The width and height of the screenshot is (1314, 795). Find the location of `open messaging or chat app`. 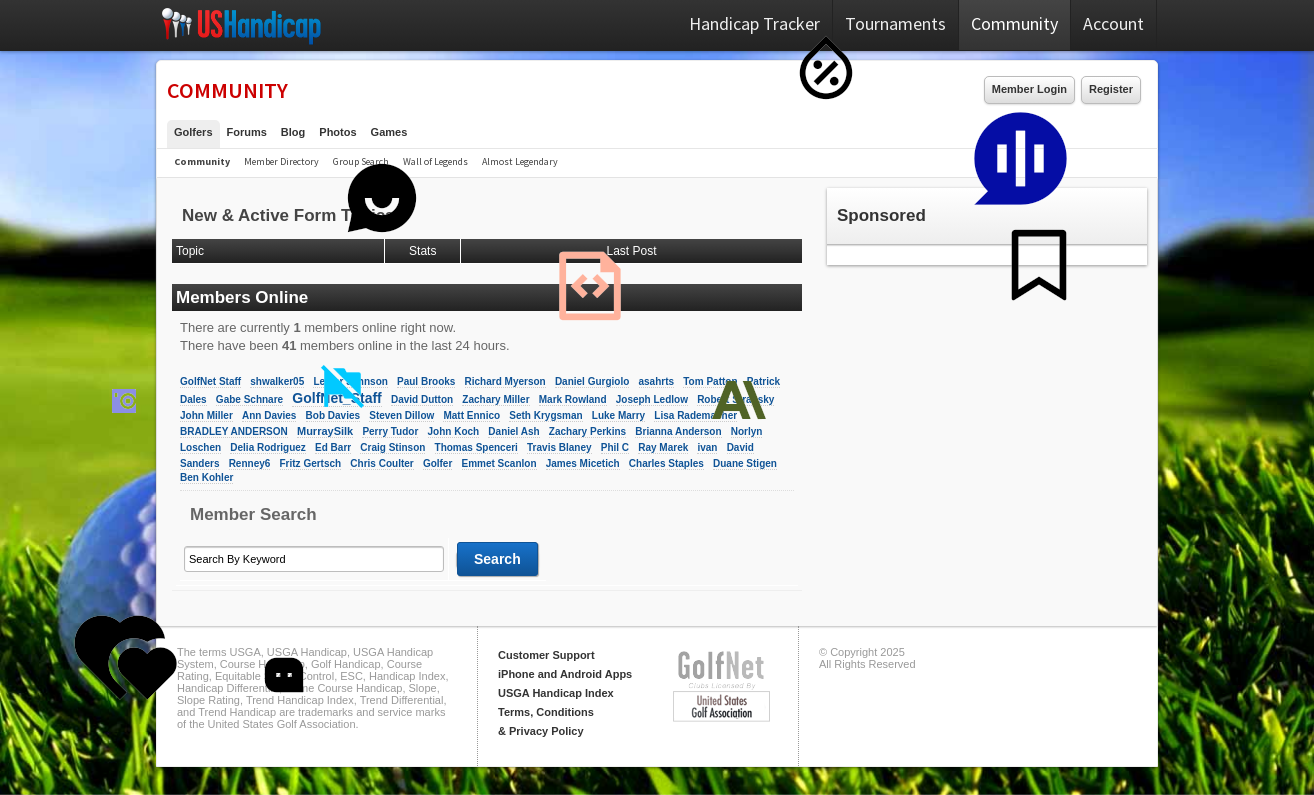

open messaging or chat app is located at coordinates (284, 675).